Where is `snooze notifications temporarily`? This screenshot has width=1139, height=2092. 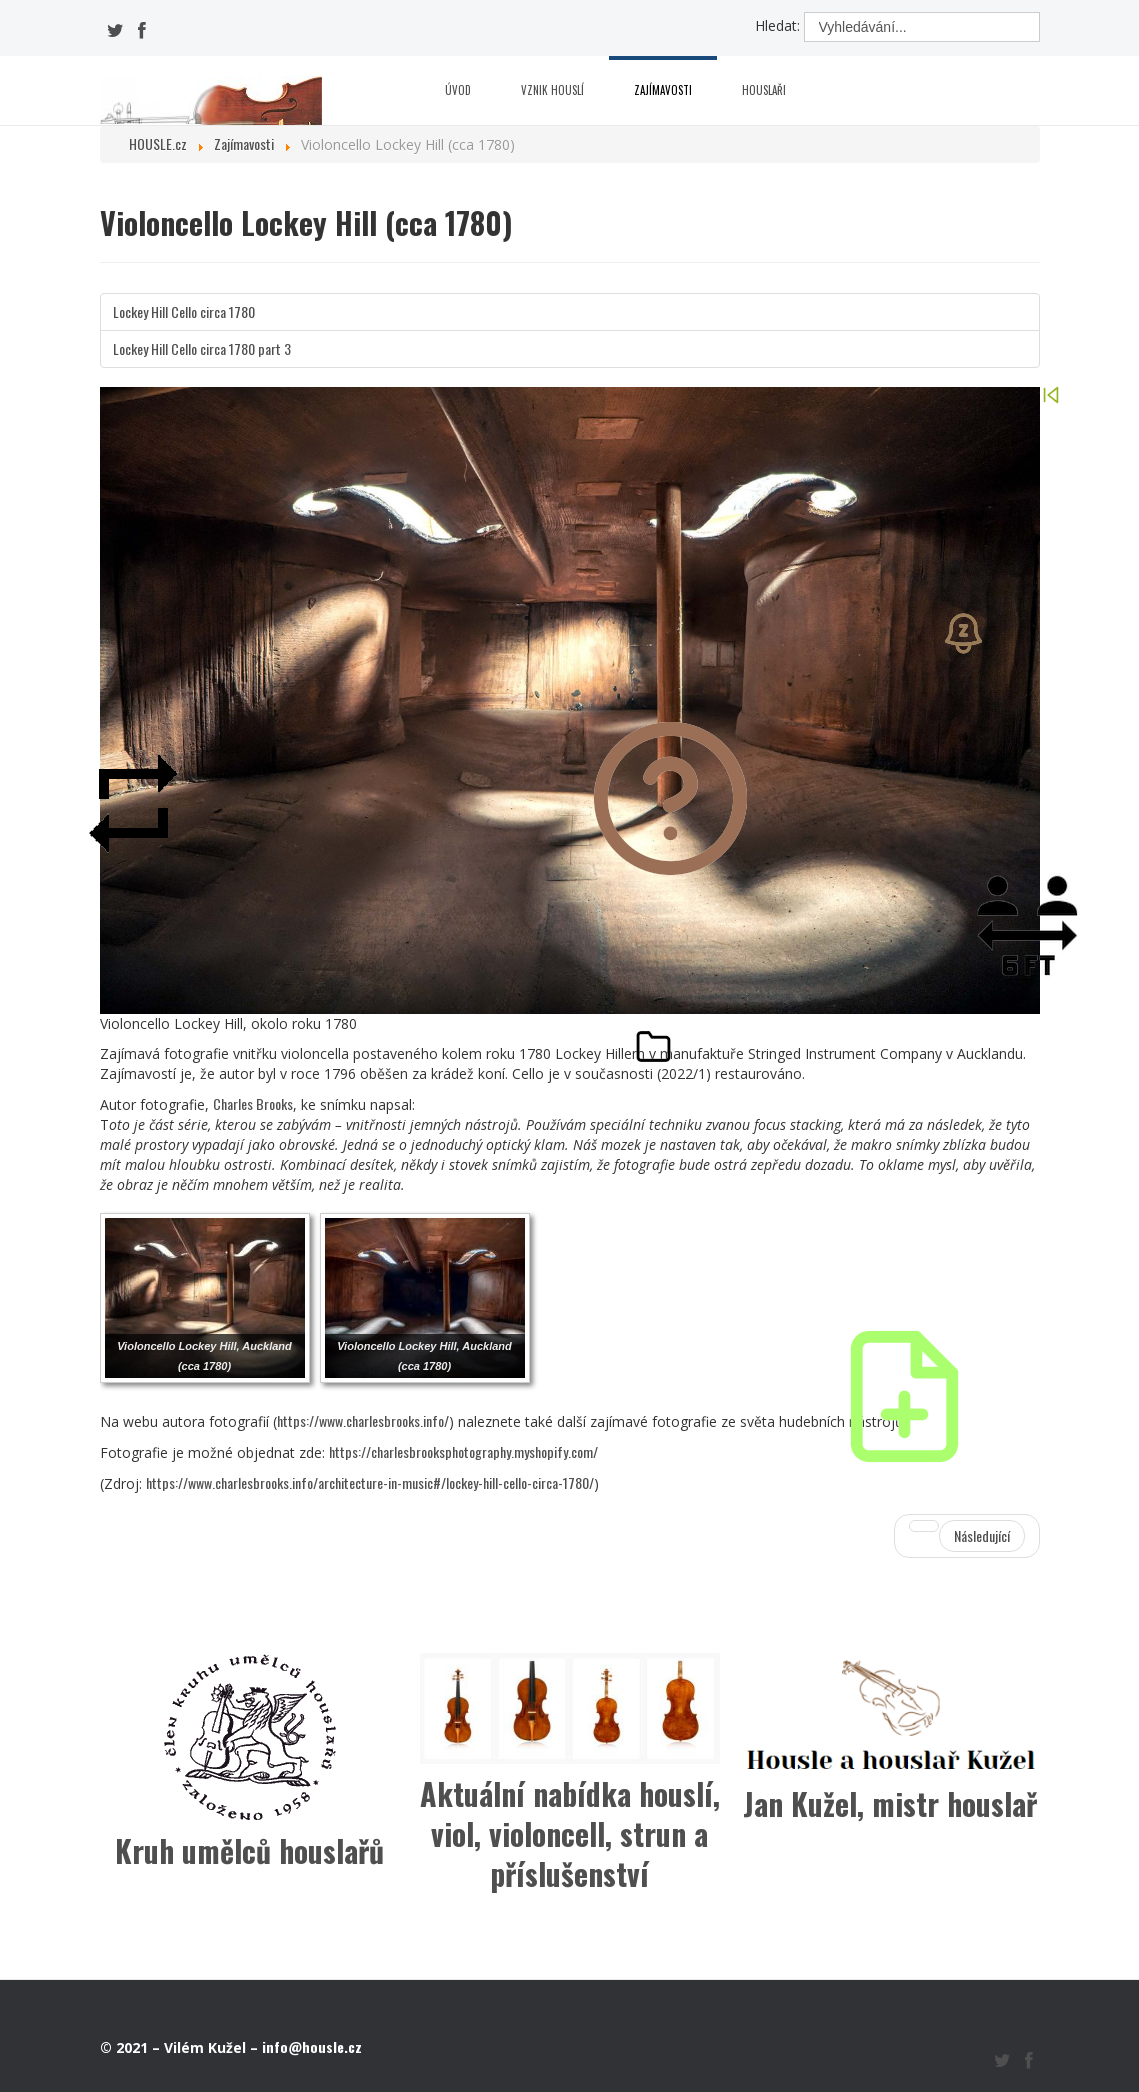 snooze notifications temporarily is located at coordinates (963, 633).